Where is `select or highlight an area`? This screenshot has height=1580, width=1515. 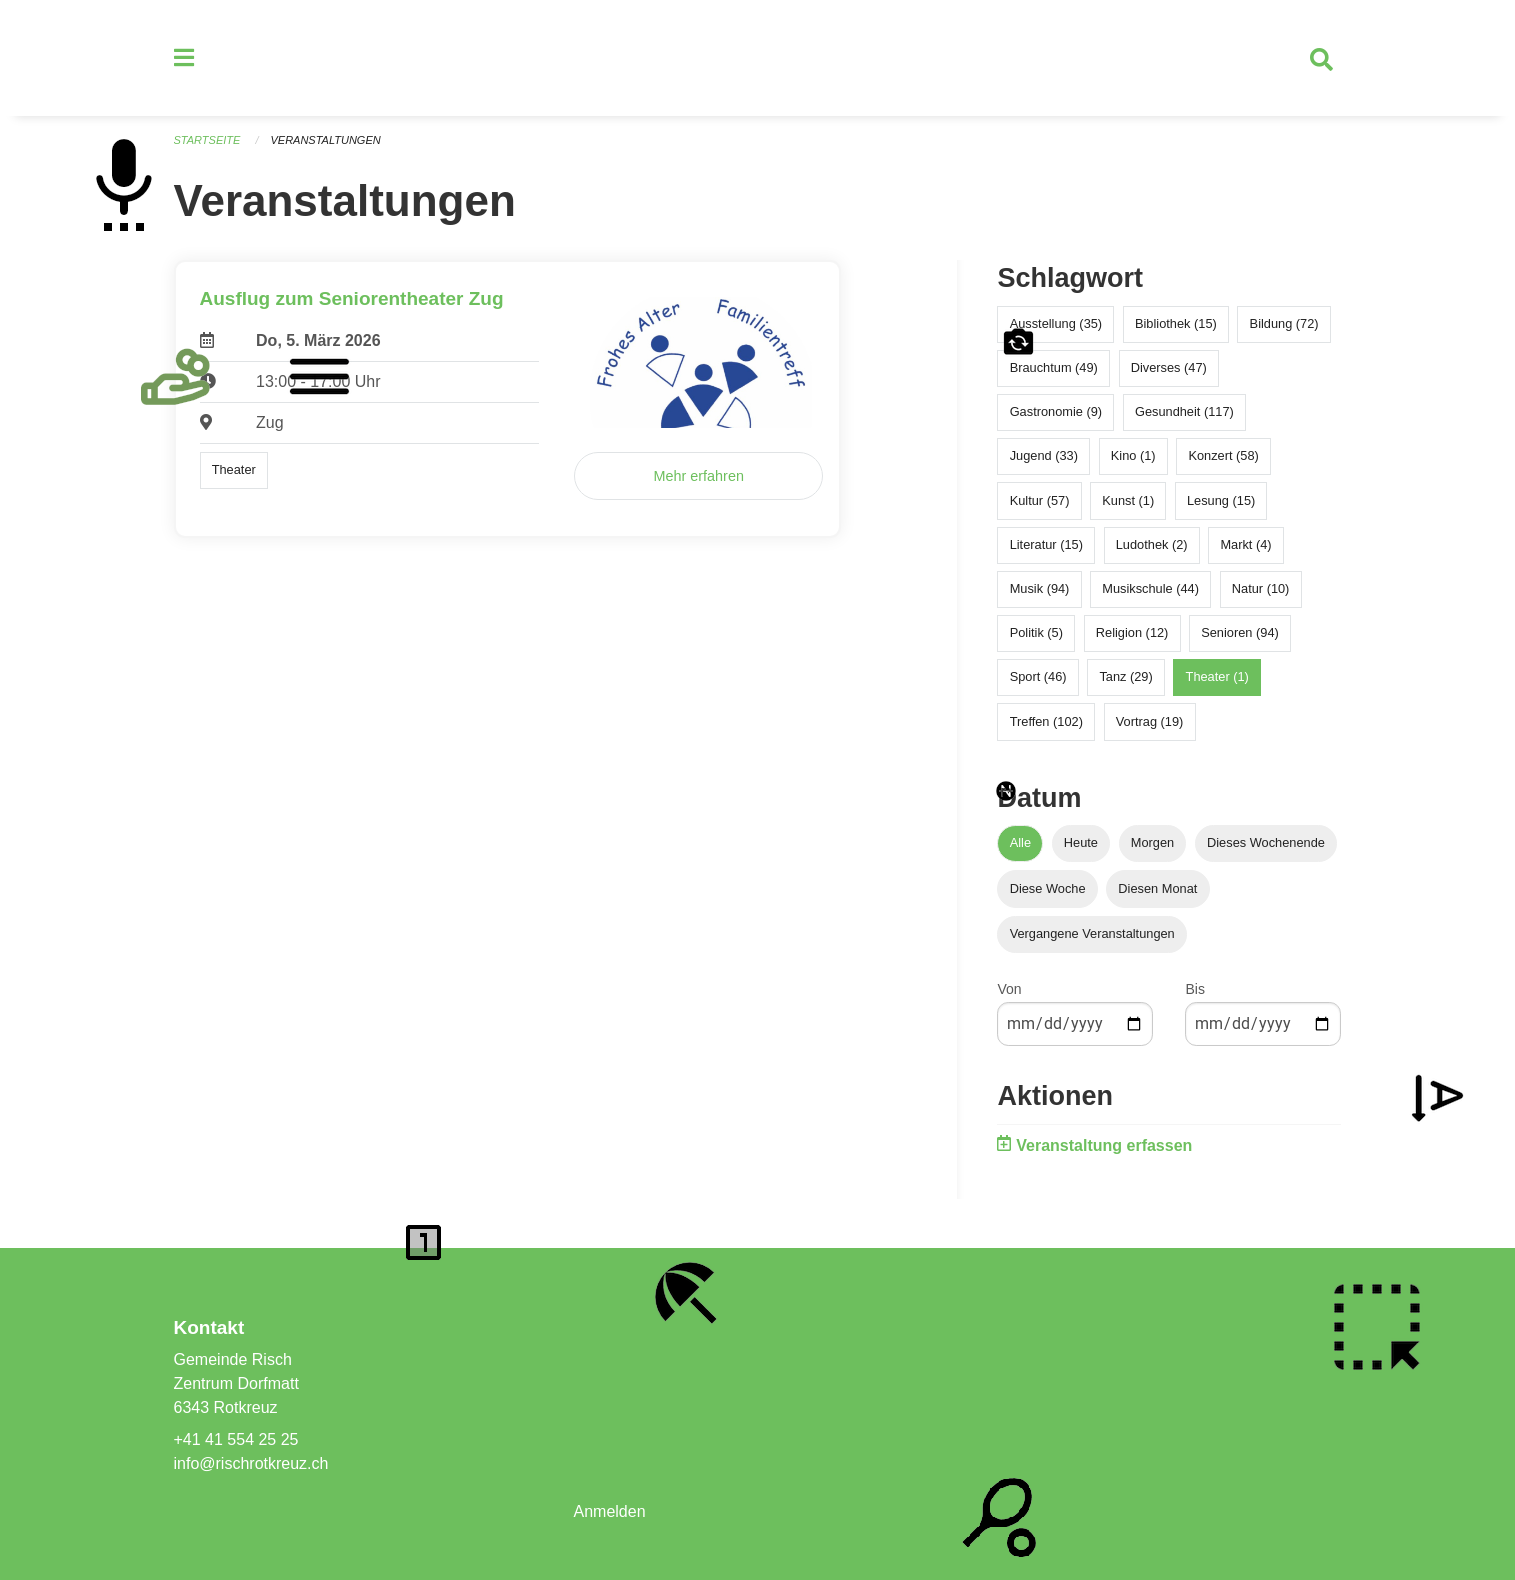 select or highlight an area is located at coordinates (1377, 1327).